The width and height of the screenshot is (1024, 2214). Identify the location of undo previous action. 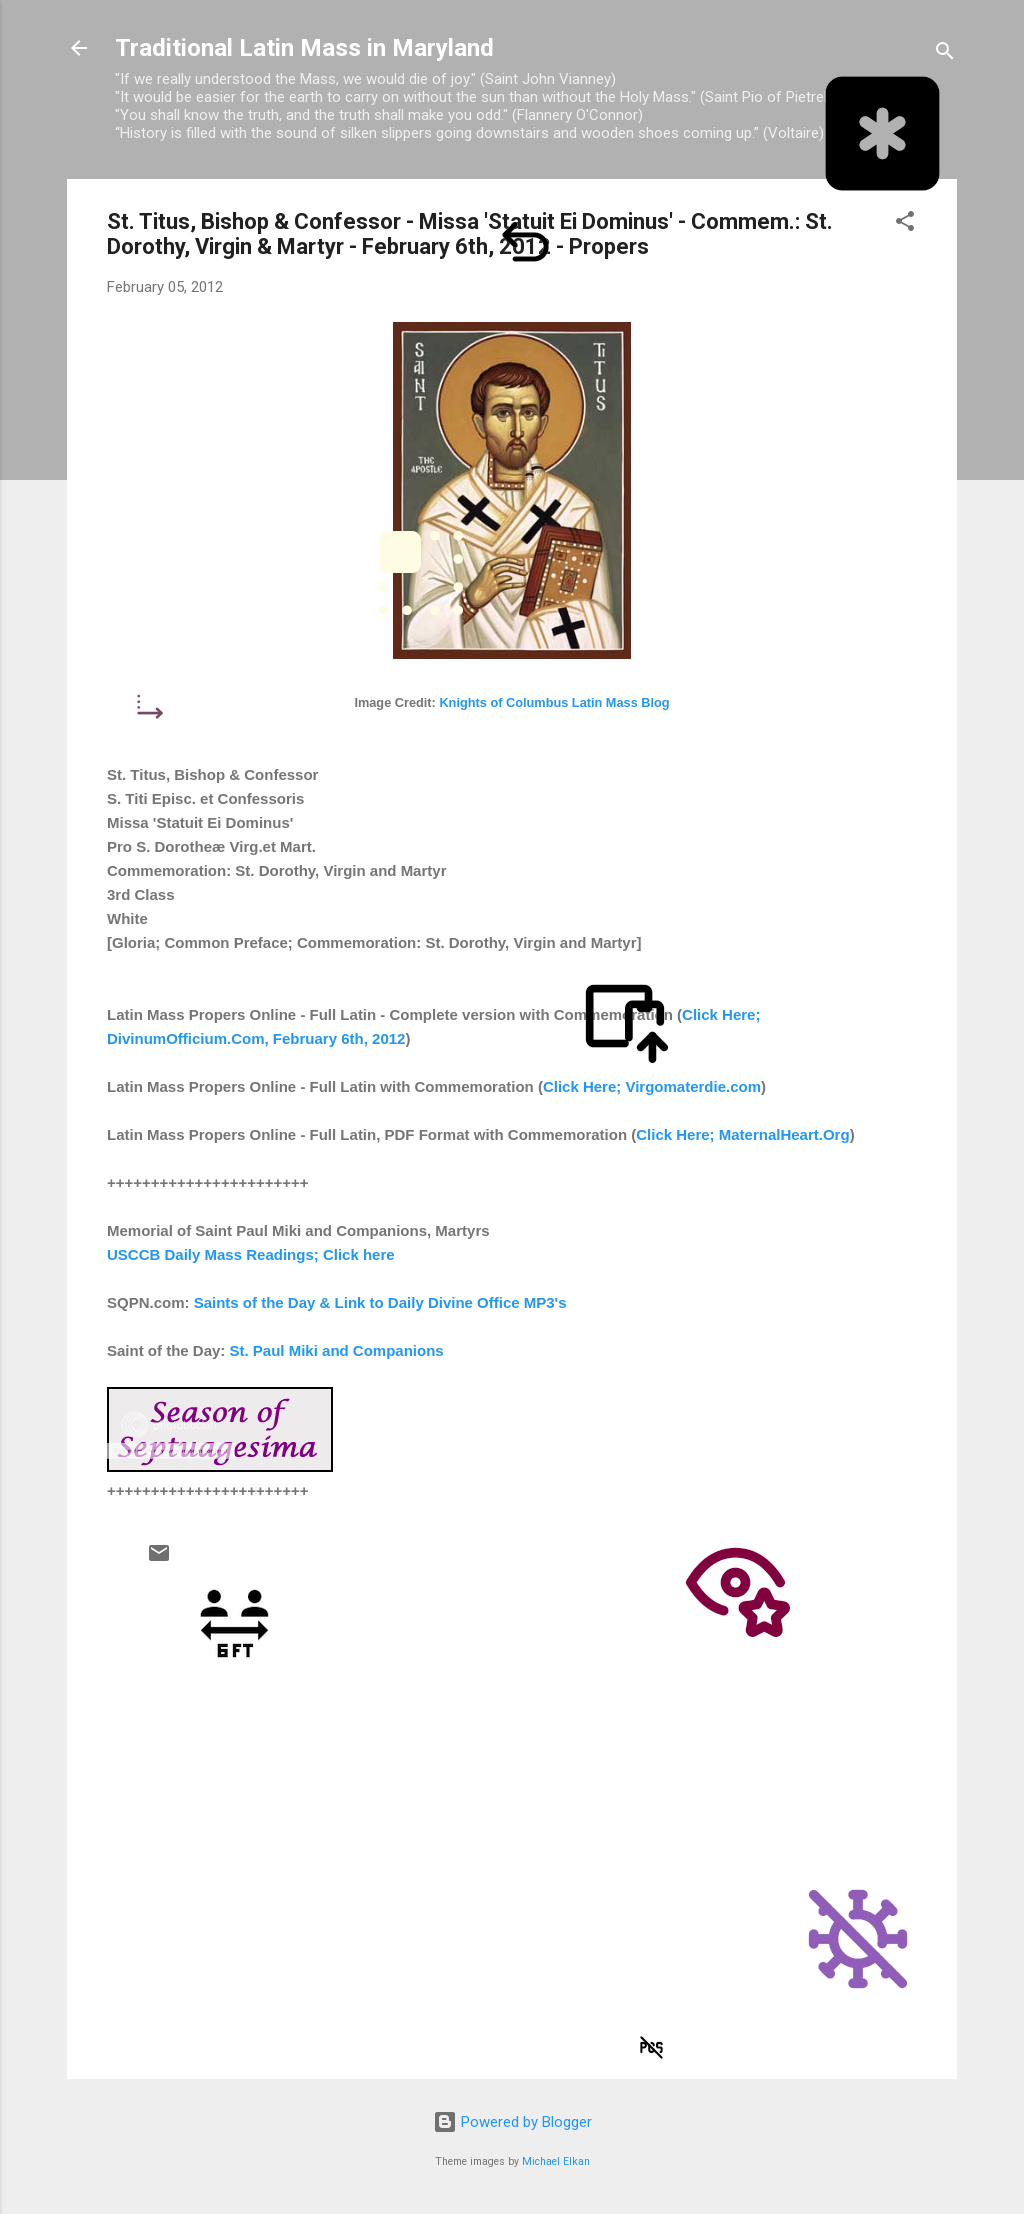
(525, 243).